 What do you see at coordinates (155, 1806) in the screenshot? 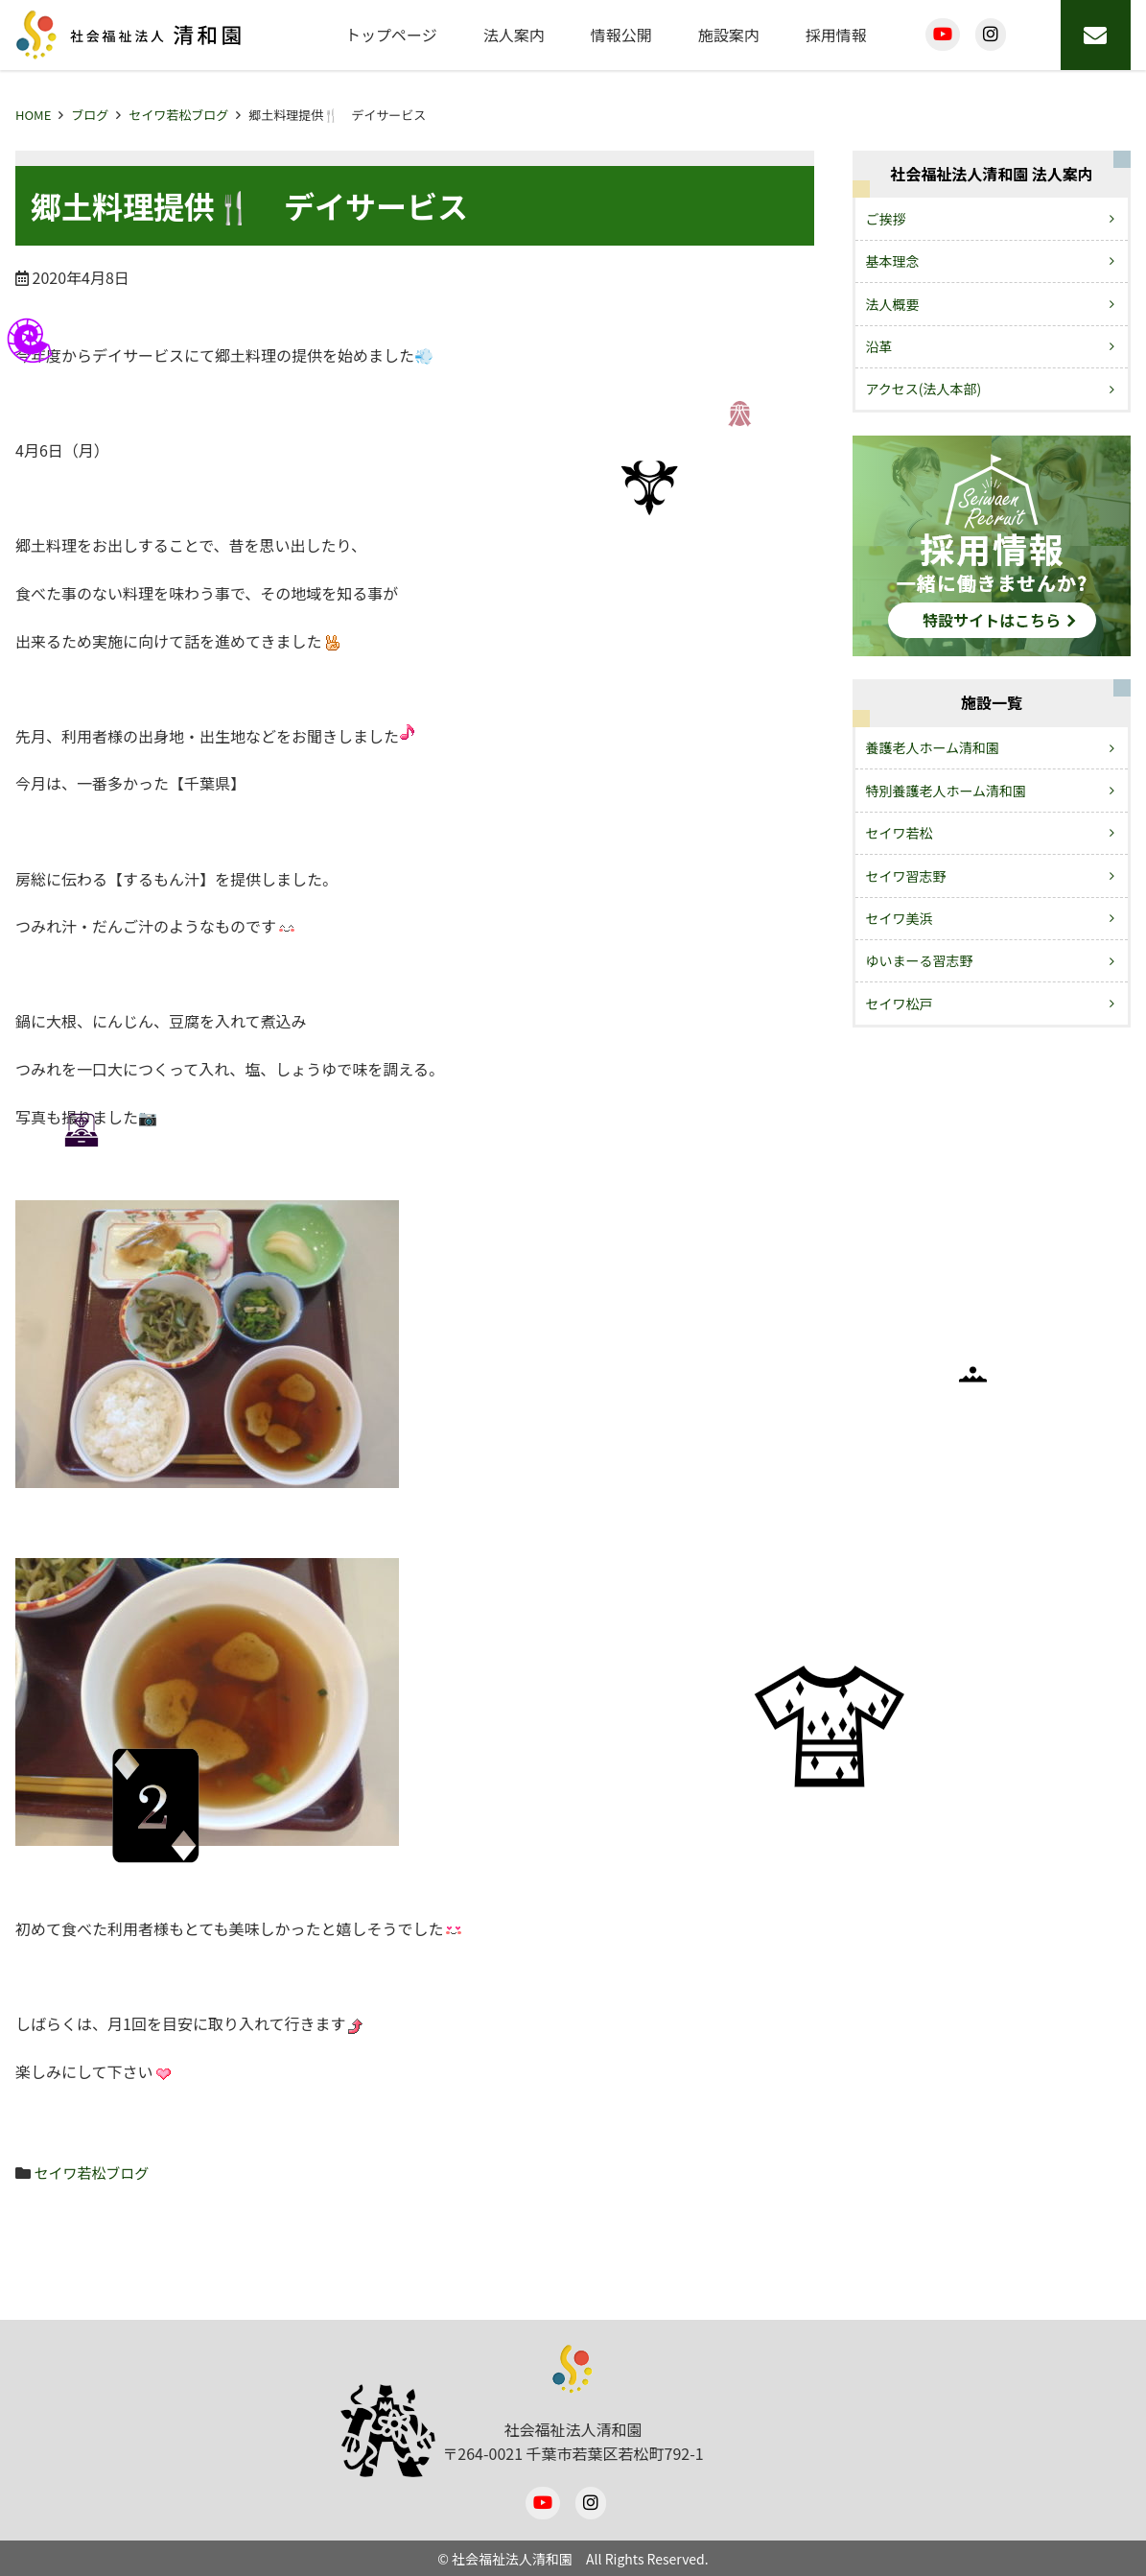
I see `two of diamonds playing card` at bounding box center [155, 1806].